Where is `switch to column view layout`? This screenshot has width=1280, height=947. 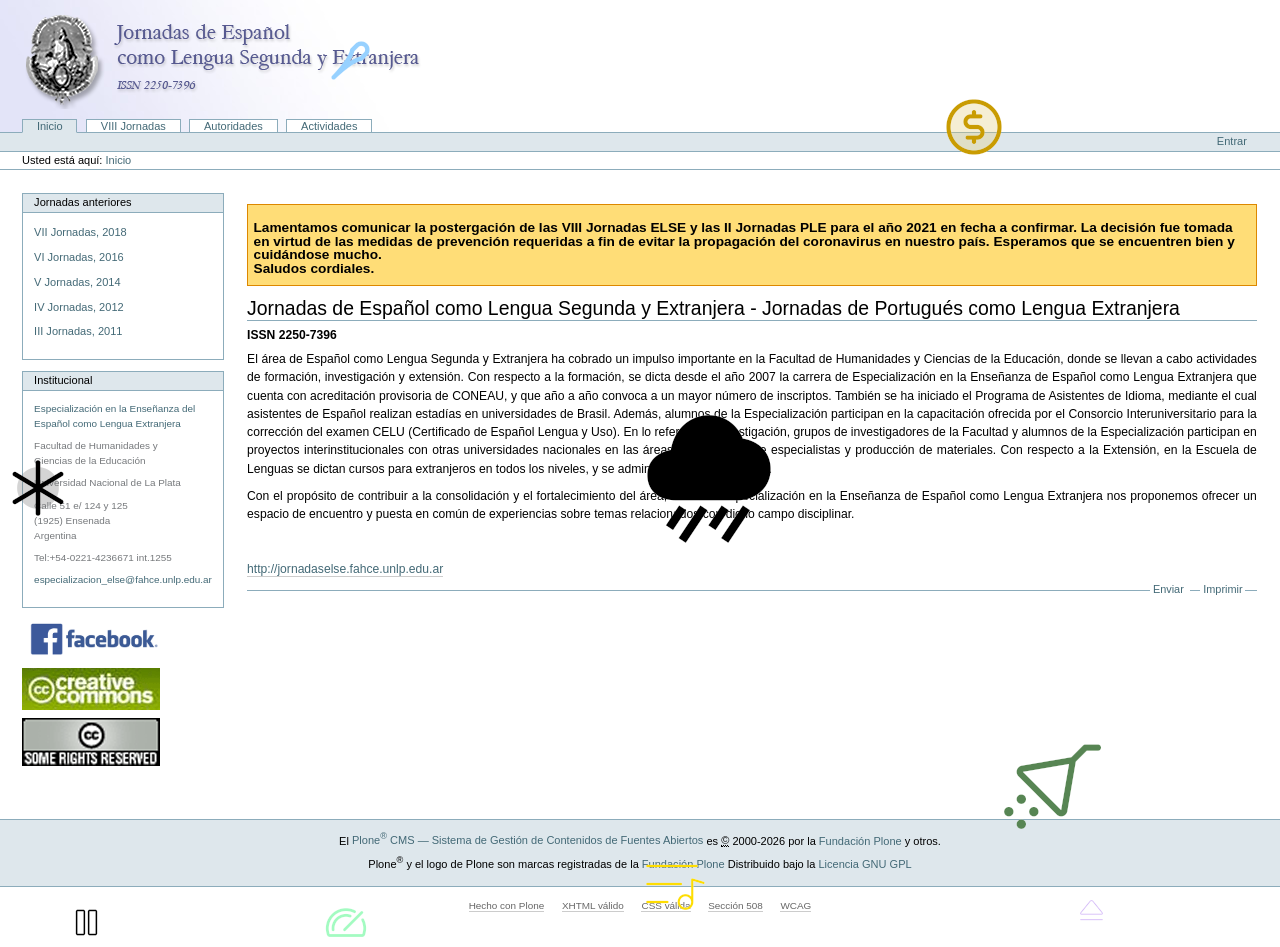 switch to column view layout is located at coordinates (86, 922).